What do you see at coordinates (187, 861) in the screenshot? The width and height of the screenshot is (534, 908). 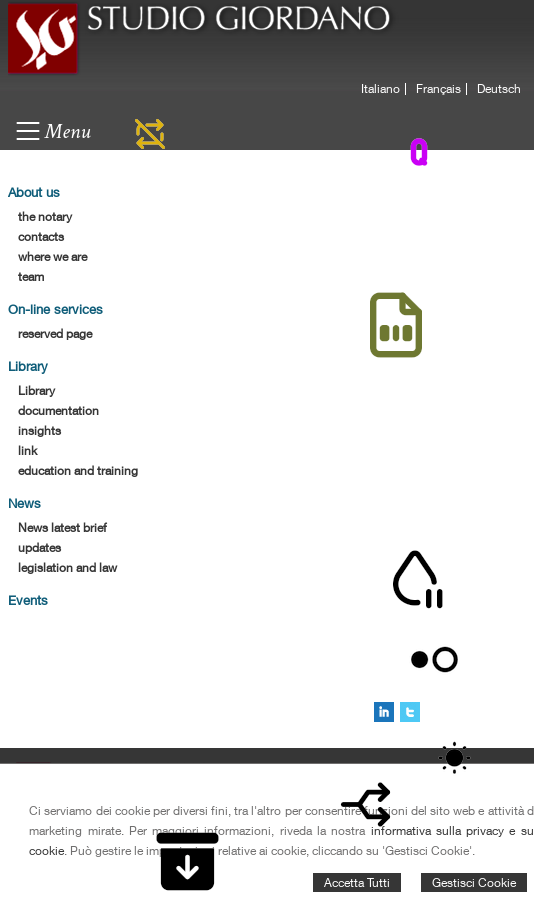 I see `archive selected item` at bounding box center [187, 861].